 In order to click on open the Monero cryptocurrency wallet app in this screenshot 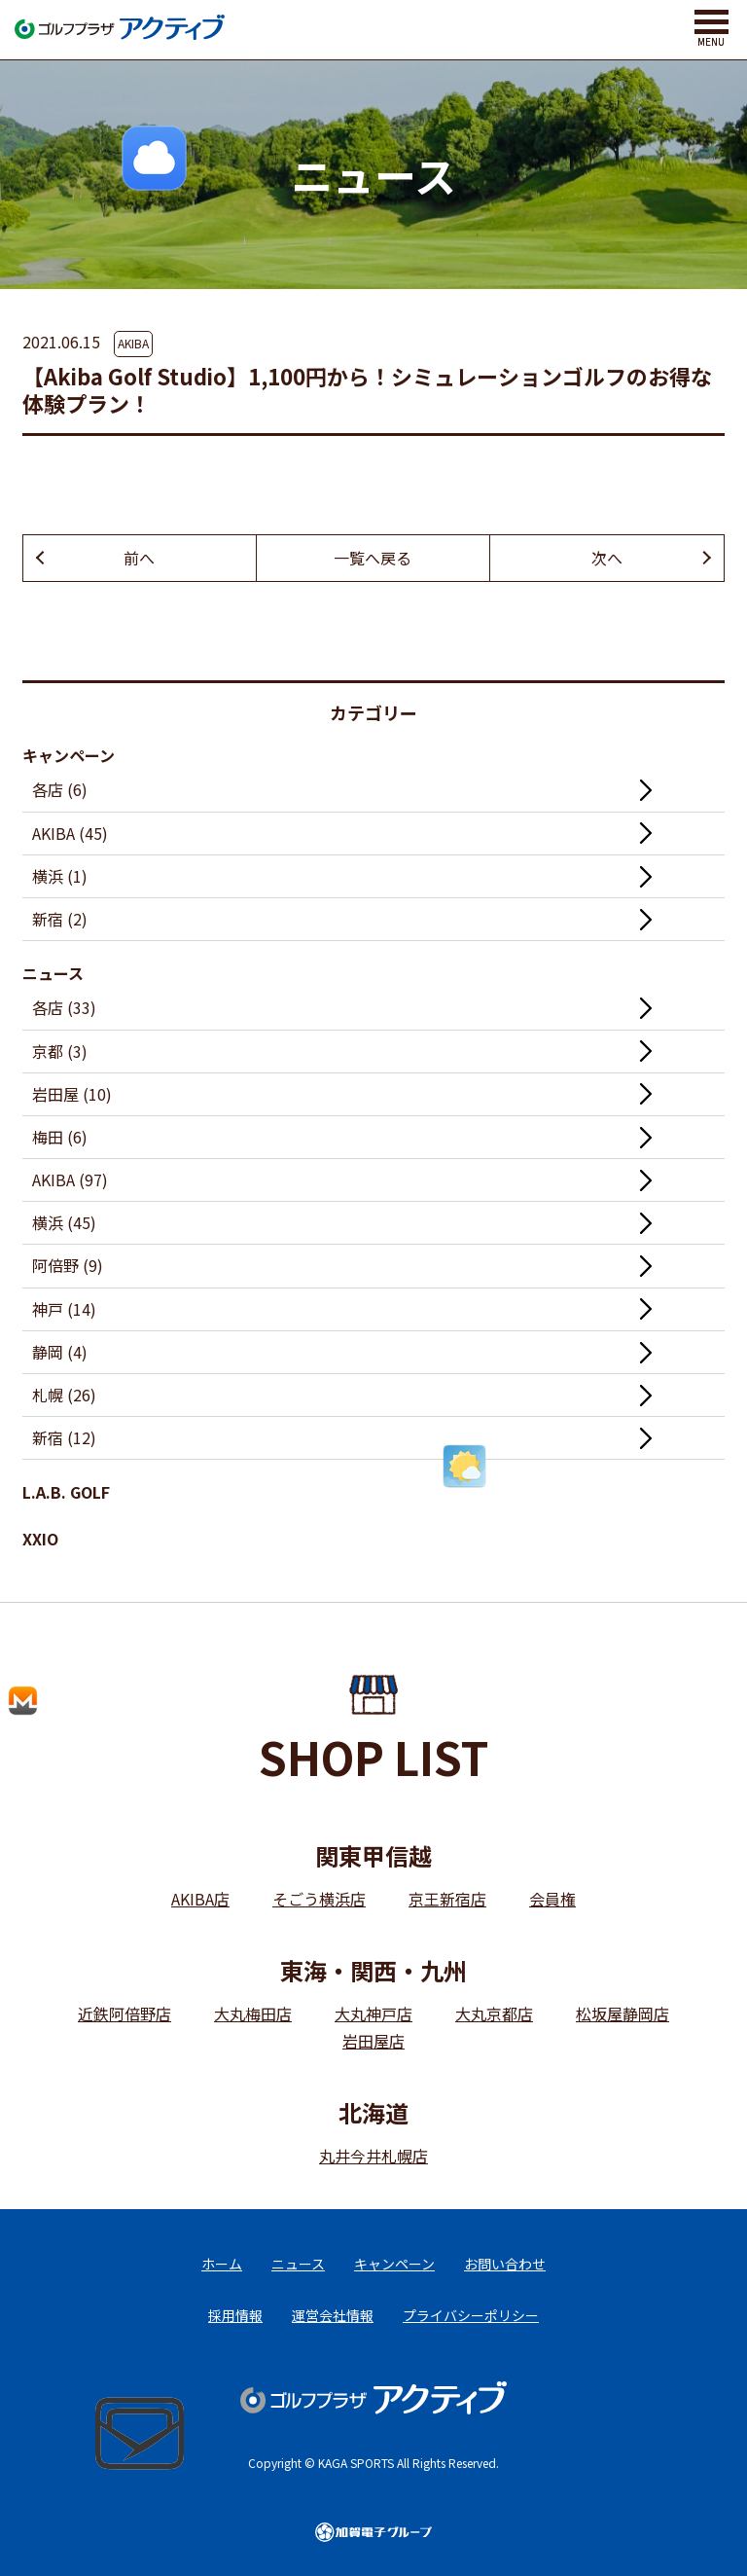, I will do `click(22, 1700)`.